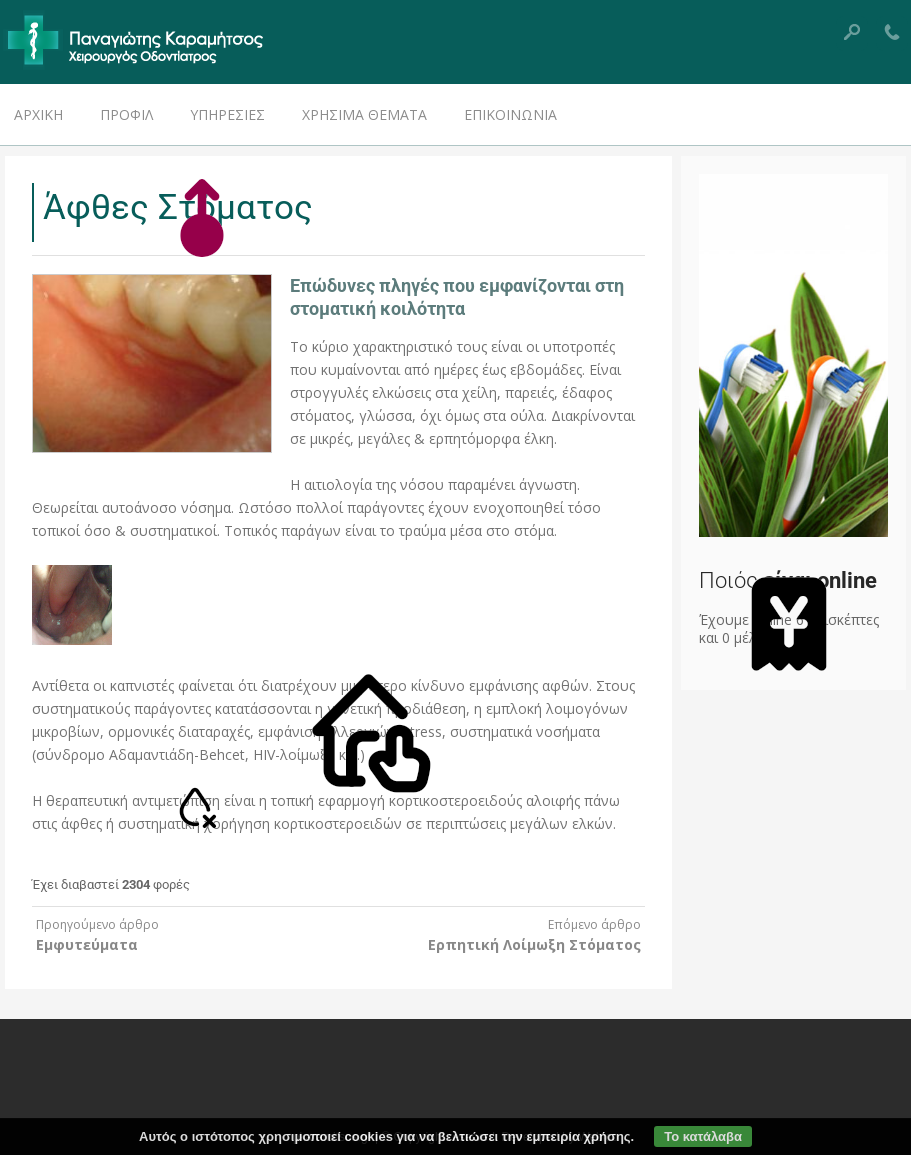 The width and height of the screenshot is (911, 1155). I want to click on access home care or support services, so click(368, 730).